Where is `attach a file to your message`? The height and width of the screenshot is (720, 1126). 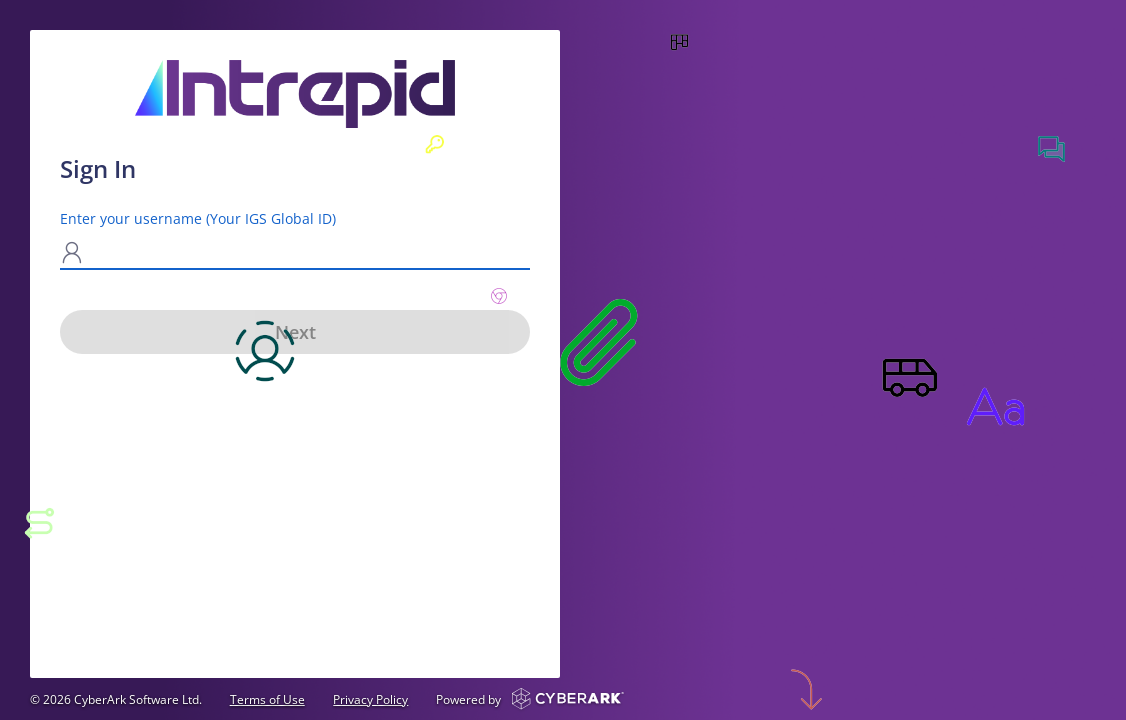 attach a file to your message is located at coordinates (600, 342).